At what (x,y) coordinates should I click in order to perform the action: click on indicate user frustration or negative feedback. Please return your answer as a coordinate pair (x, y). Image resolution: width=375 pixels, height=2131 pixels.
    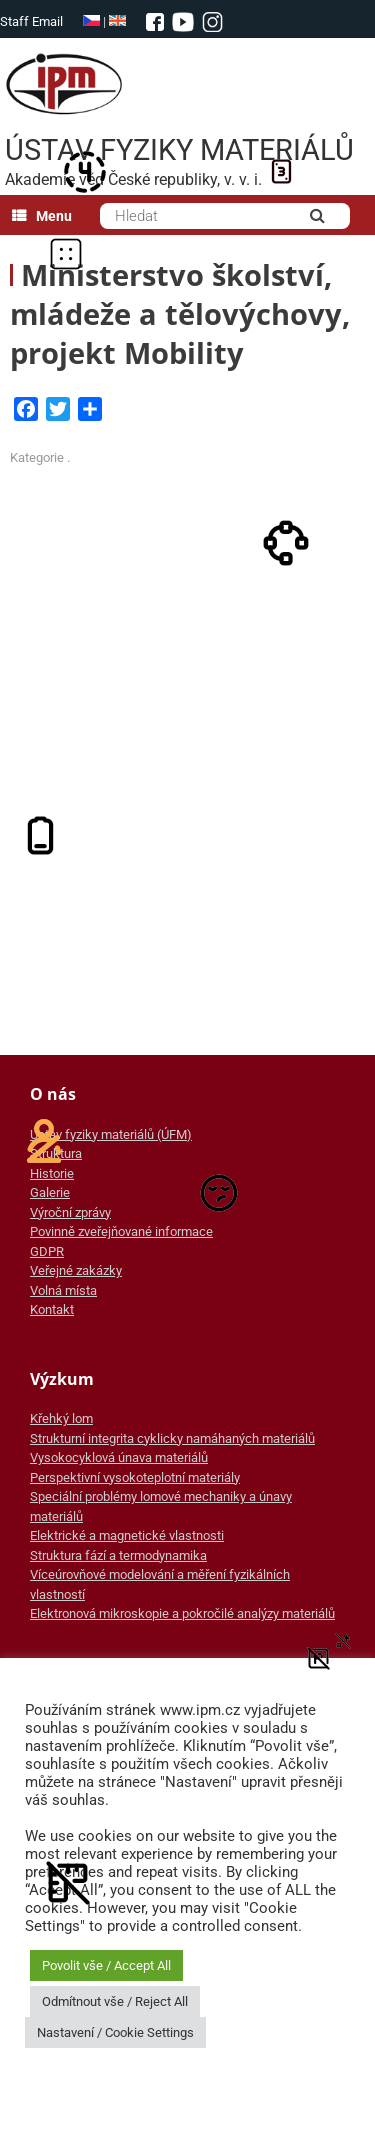
    Looking at the image, I should click on (219, 1193).